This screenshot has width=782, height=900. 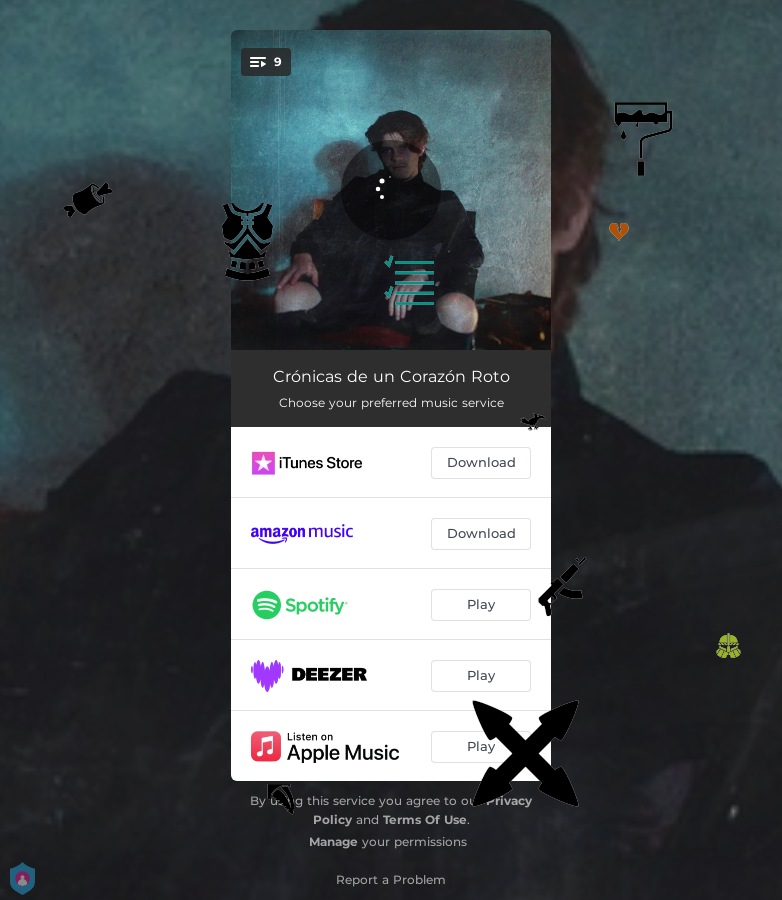 I want to click on food or meat item in a game inventory, so click(x=87, y=198).